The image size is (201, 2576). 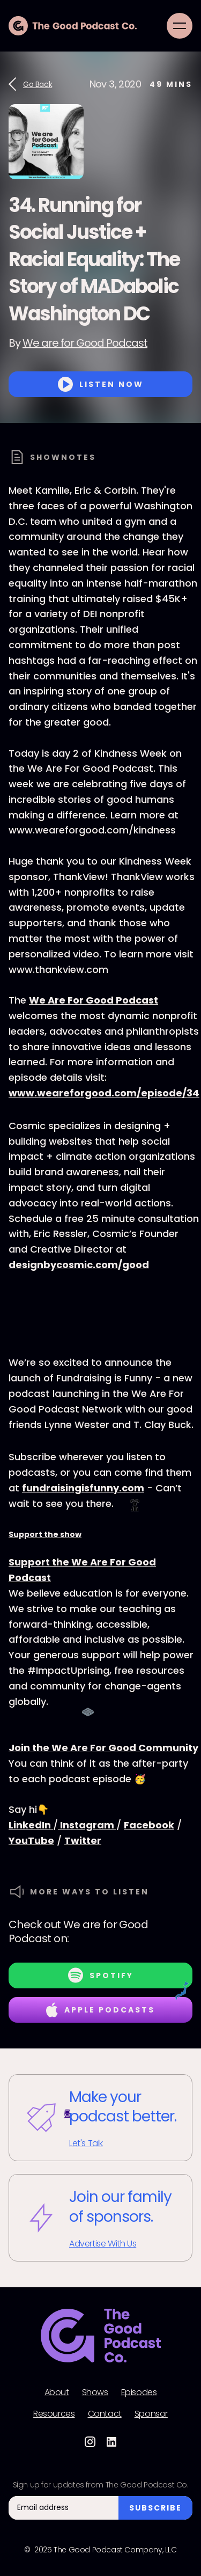 What do you see at coordinates (135, 1505) in the screenshot?
I see `view travel outfit options` at bounding box center [135, 1505].